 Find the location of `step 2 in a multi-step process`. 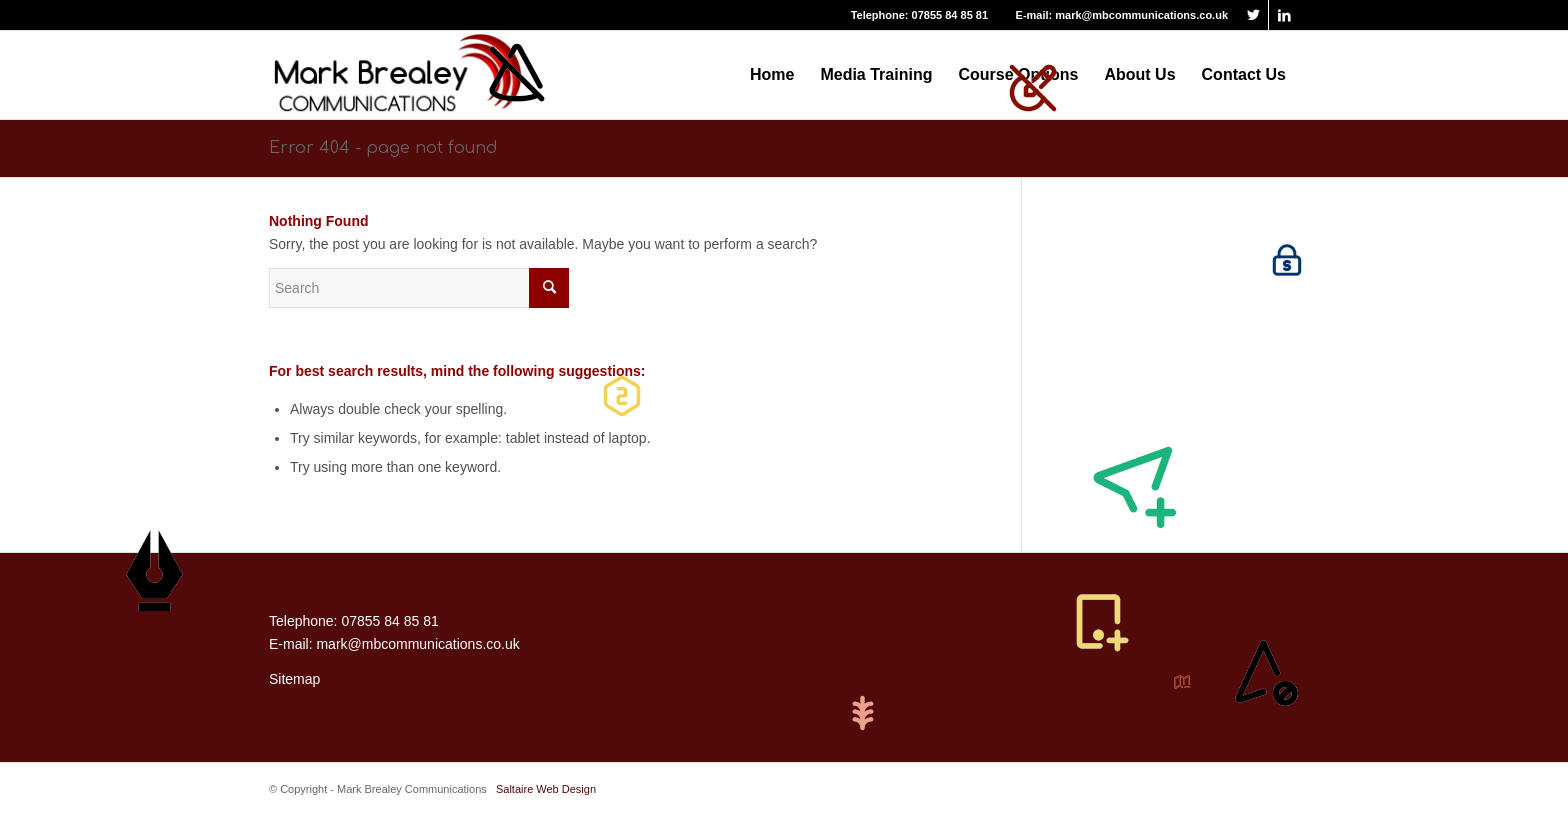

step 2 in a multi-step process is located at coordinates (622, 396).